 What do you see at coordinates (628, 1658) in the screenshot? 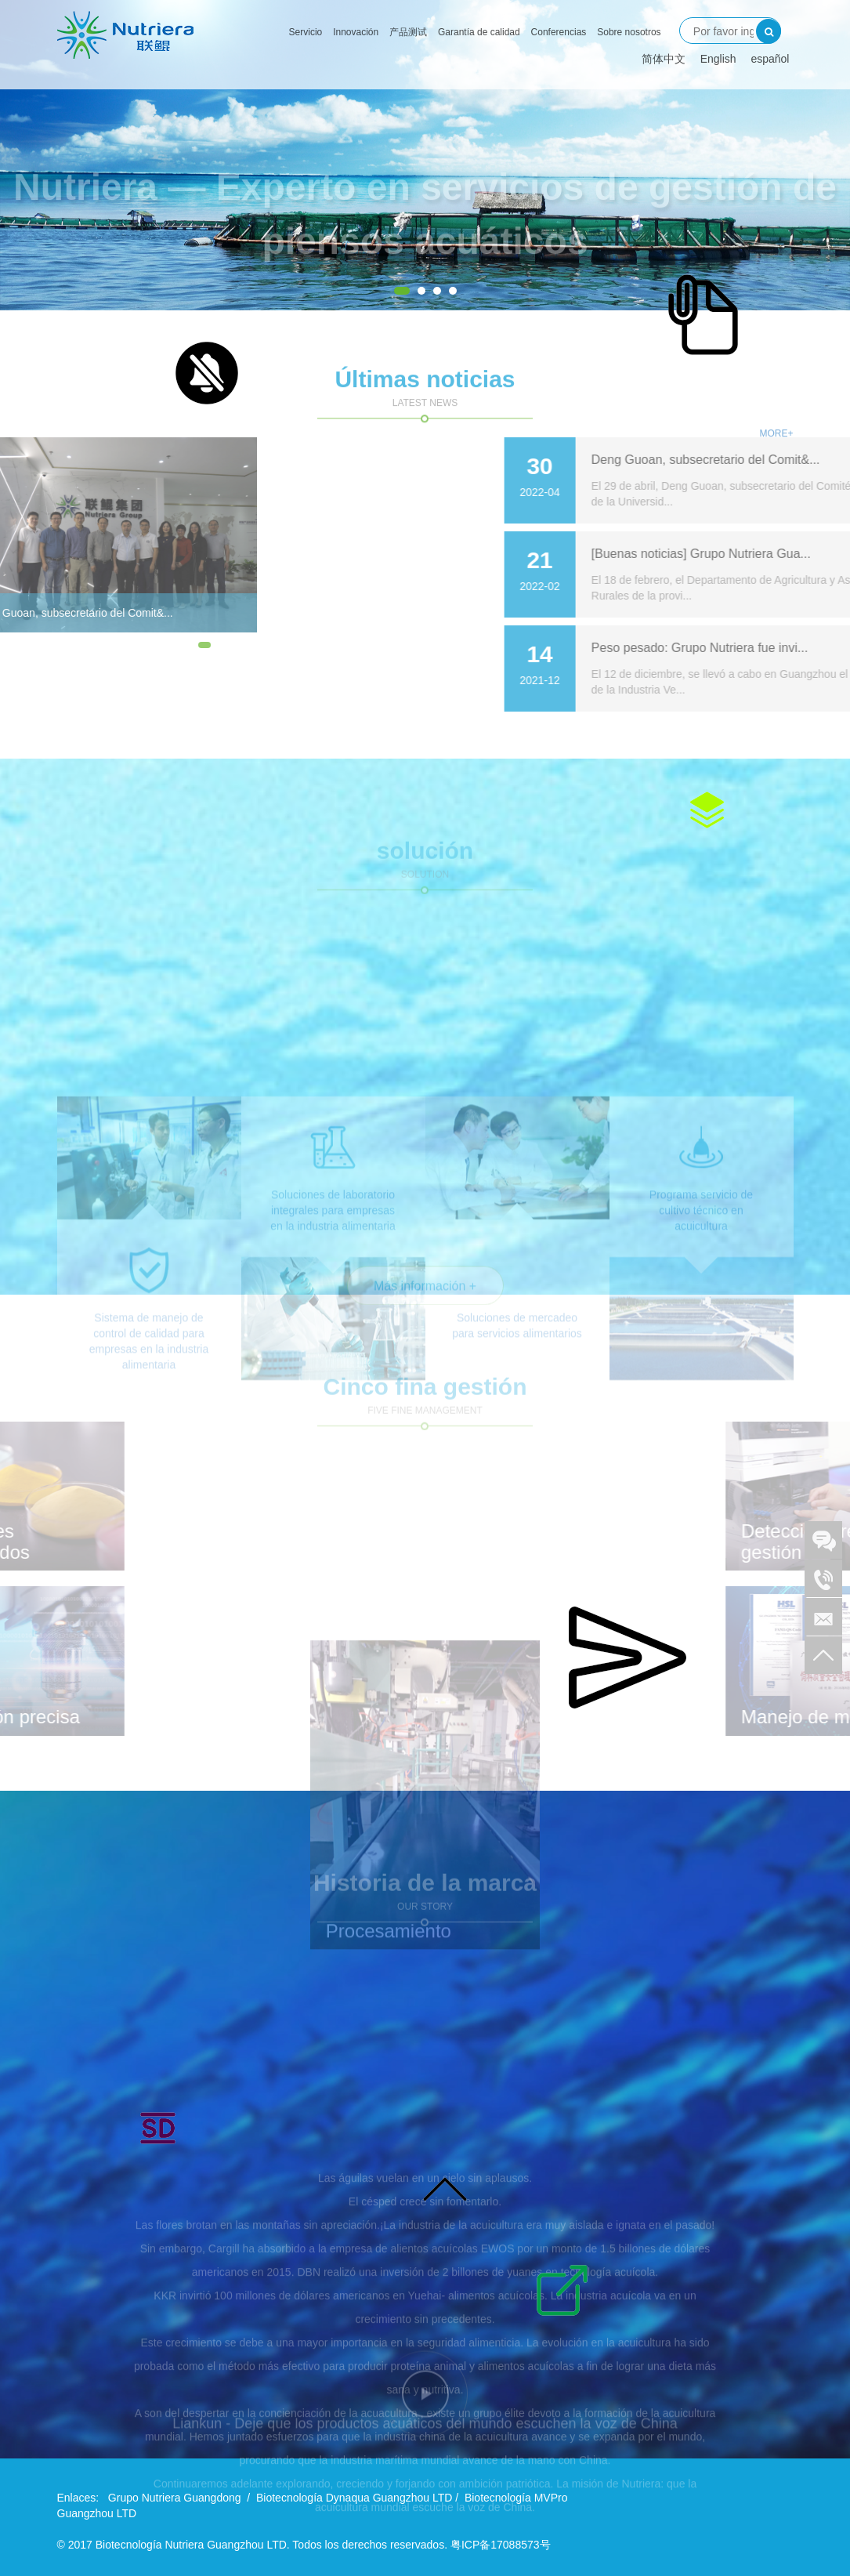
I see `send a message or email` at bounding box center [628, 1658].